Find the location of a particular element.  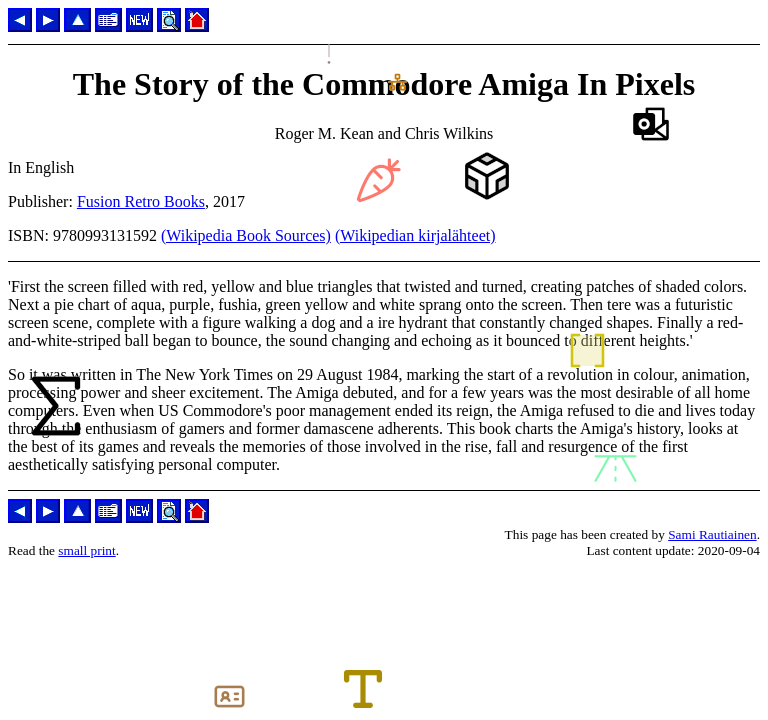

open Microsoft Outlook email app is located at coordinates (651, 124).